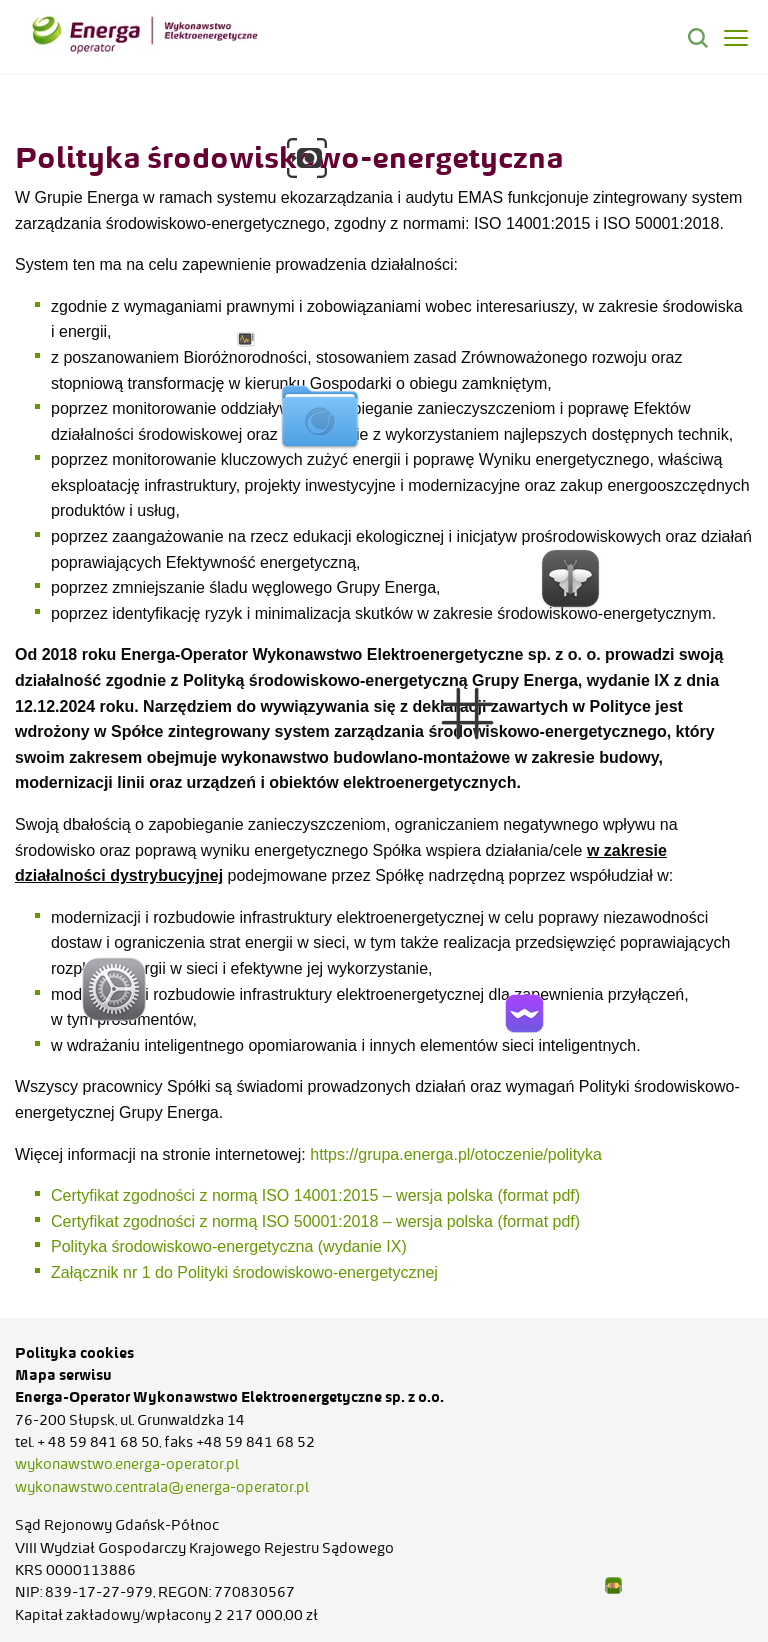 The width and height of the screenshot is (768, 1642). What do you see at coordinates (570, 578) in the screenshot?
I see `open qmmp audio player` at bounding box center [570, 578].